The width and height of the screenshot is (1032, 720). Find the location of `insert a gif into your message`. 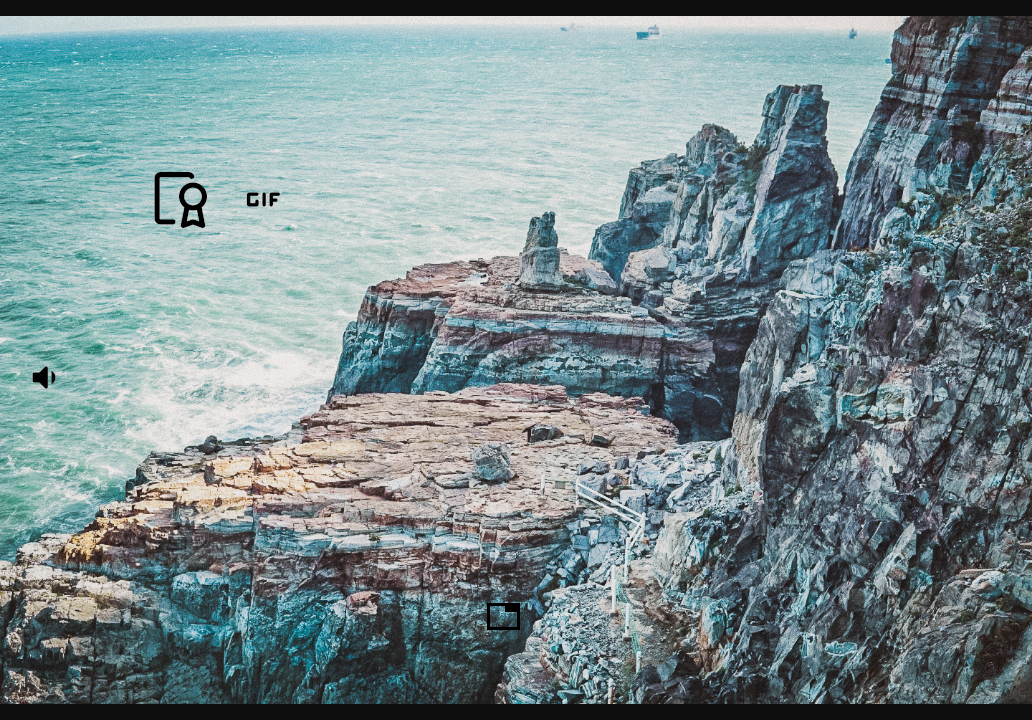

insert a gif into your message is located at coordinates (263, 199).